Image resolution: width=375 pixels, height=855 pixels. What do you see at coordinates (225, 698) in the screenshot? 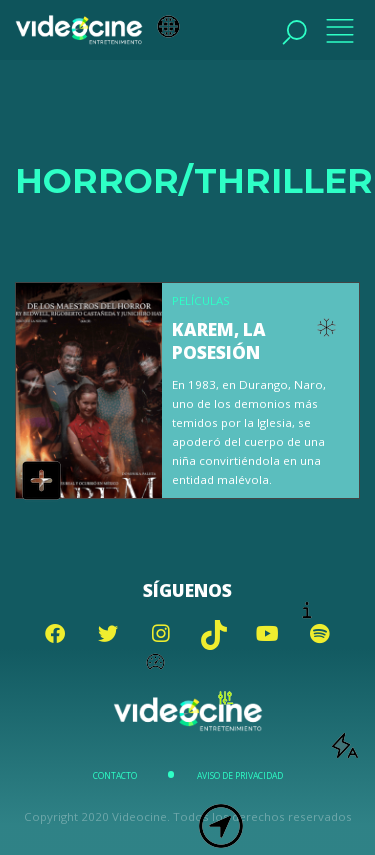
I see `remove a filter or adjustment setting` at bounding box center [225, 698].